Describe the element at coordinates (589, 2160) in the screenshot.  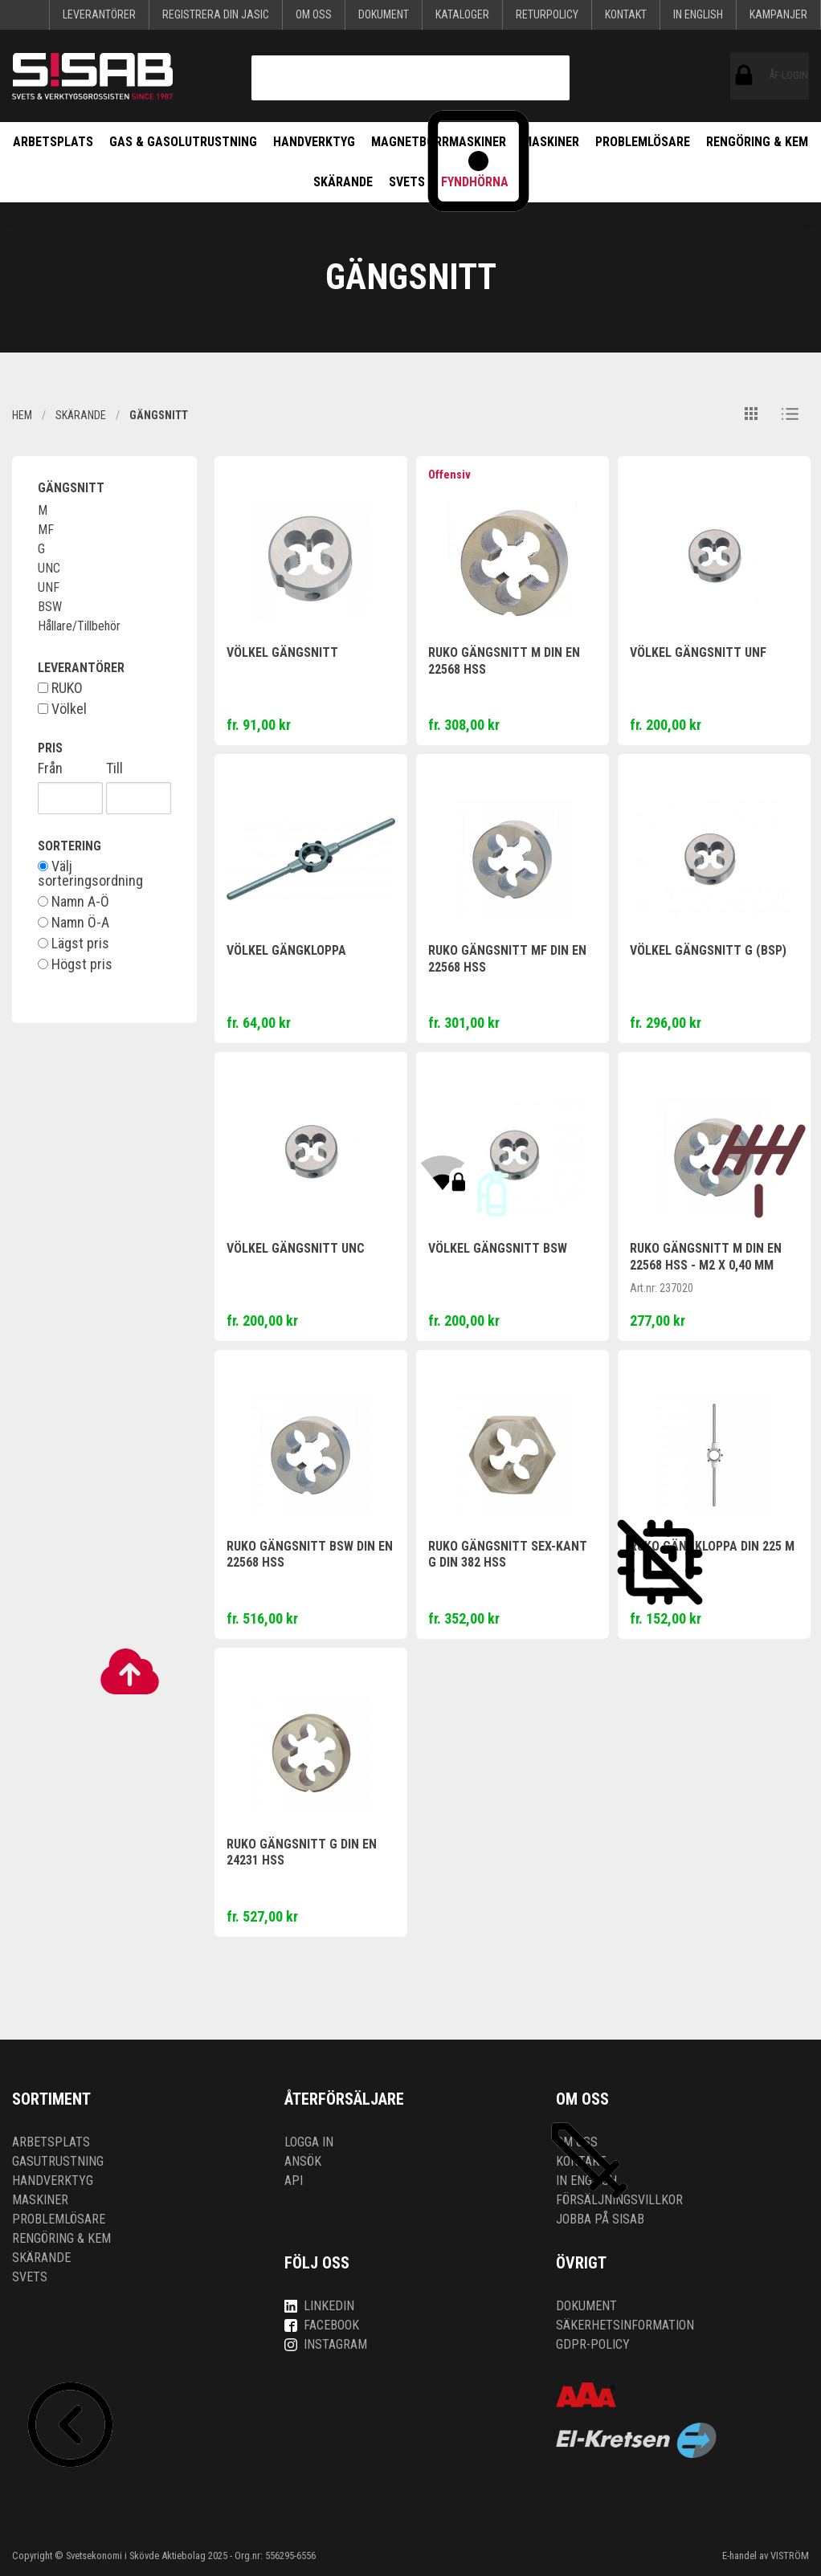
I see `access weapons or combat features` at that location.